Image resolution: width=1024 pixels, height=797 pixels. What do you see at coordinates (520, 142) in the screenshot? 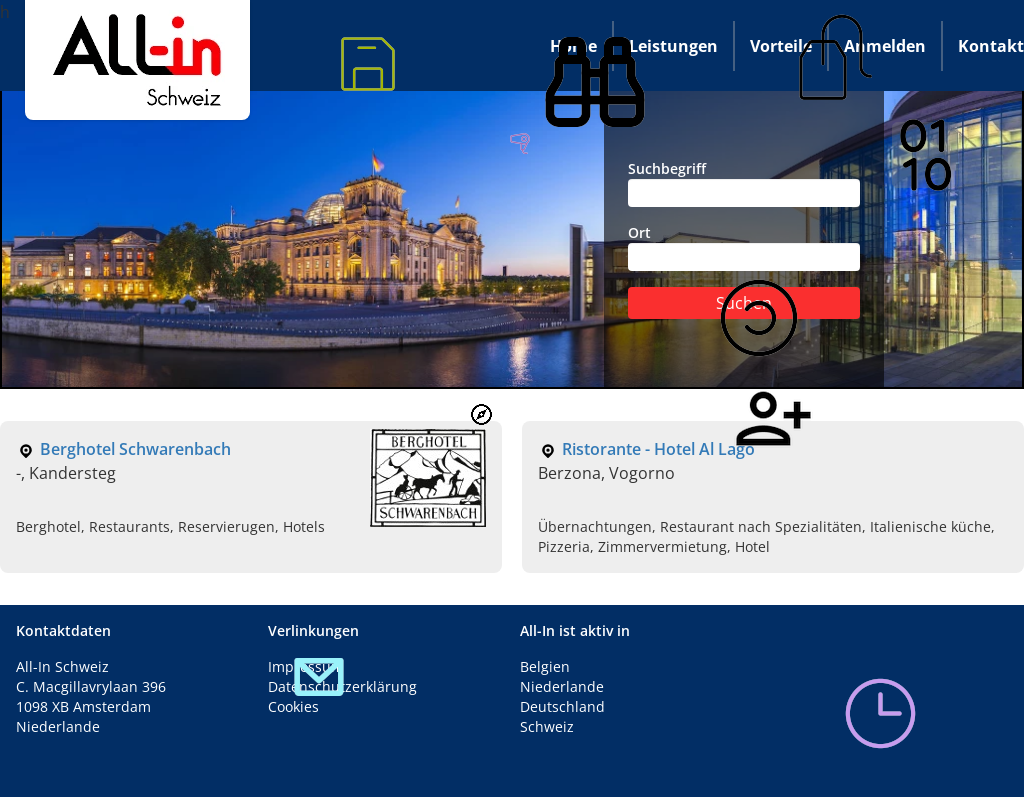
I see `hair styling or salon services` at bounding box center [520, 142].